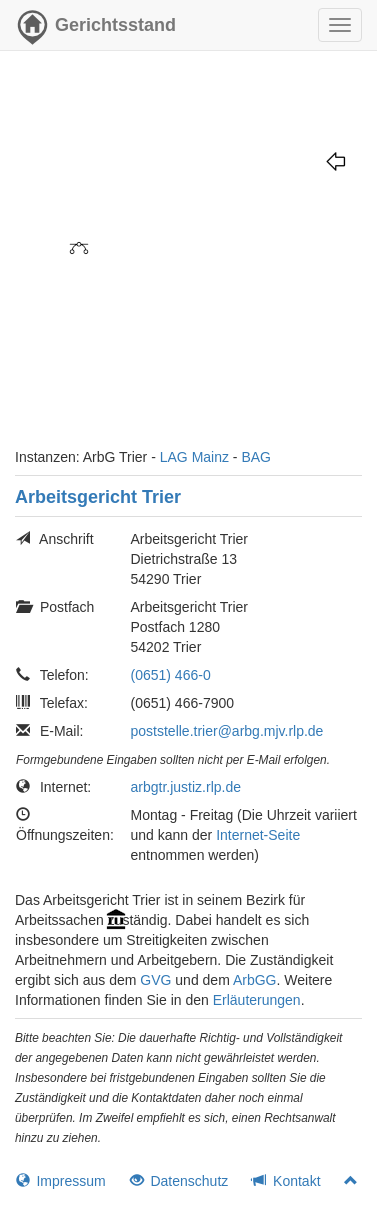 The image size is (377, 1215). I want to click on access banking or financial services, so click(116, 919).